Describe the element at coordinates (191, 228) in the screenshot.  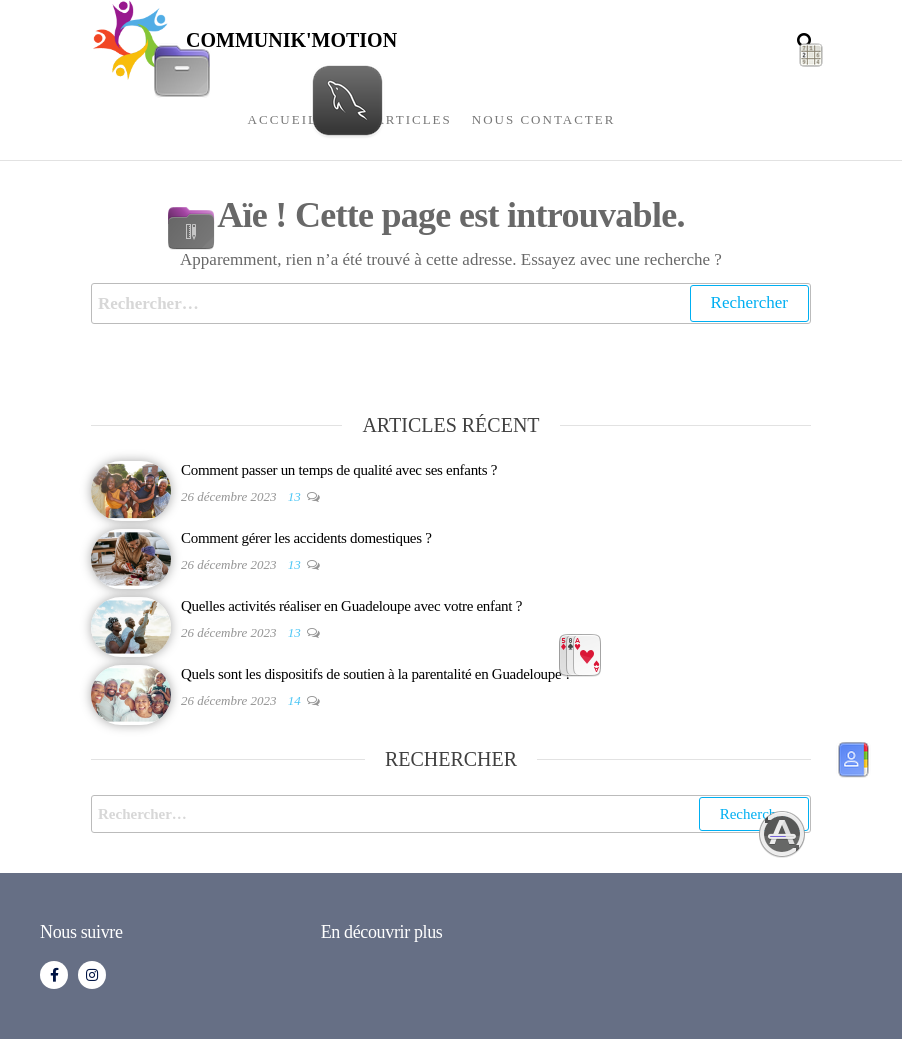
I see `access your templates folder` at that location.